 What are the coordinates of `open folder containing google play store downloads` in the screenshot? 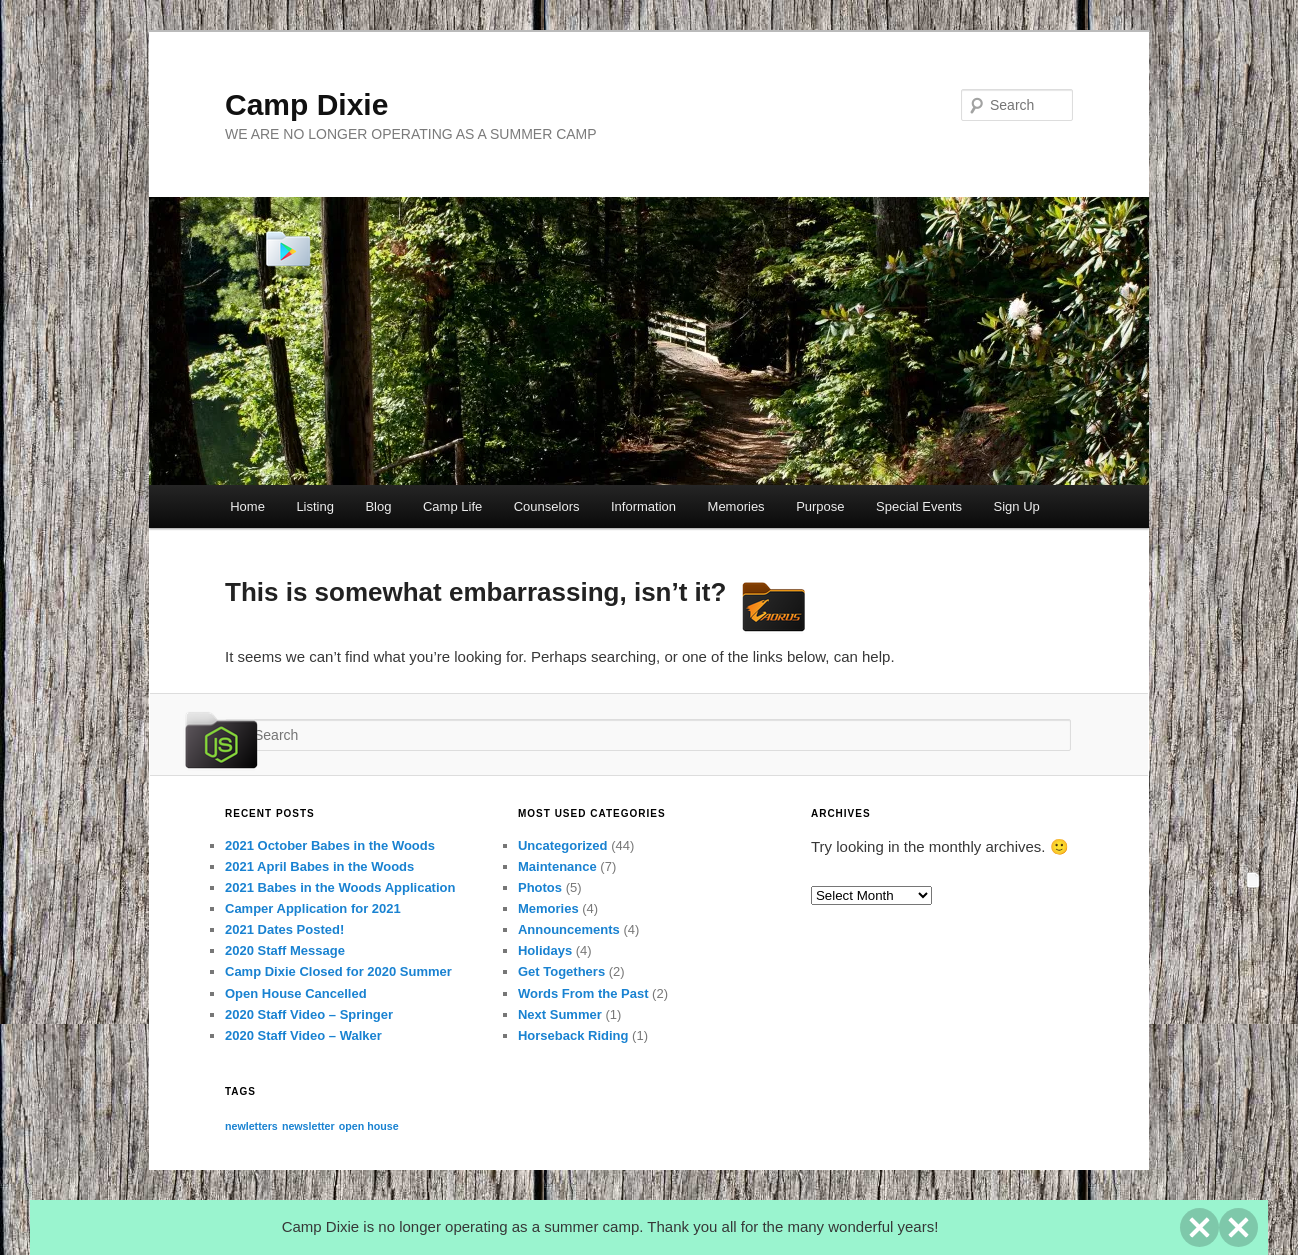 It's located at (288, 250).